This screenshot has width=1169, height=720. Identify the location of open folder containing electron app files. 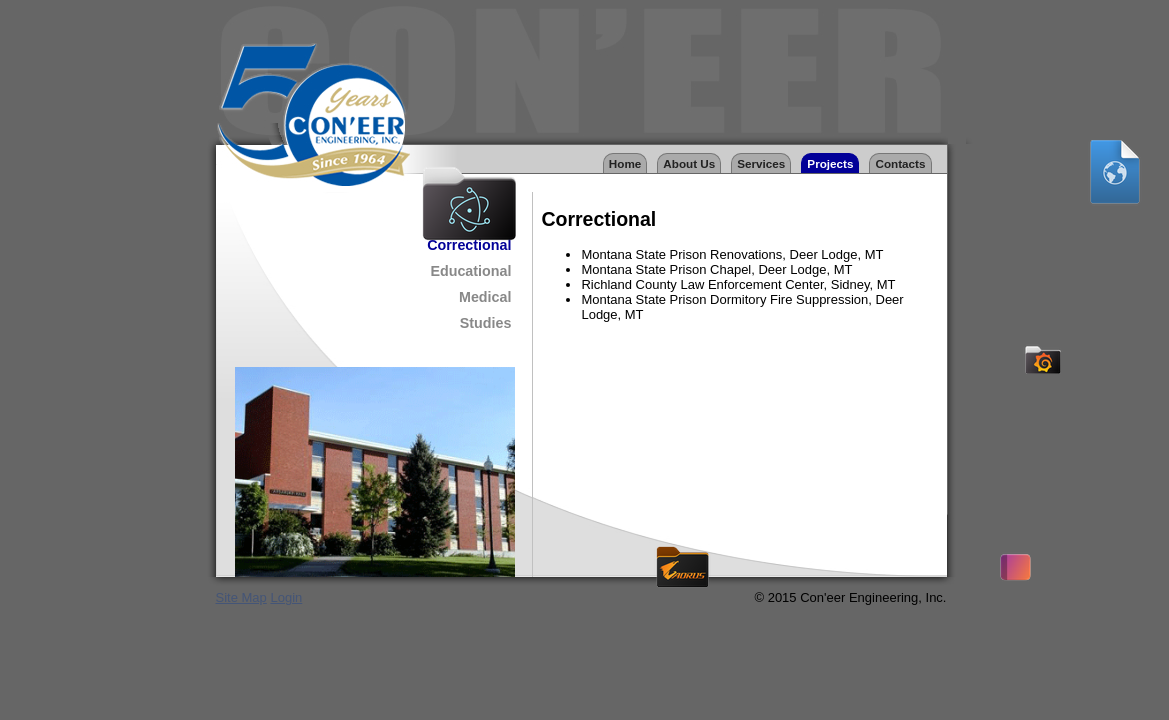
(469, 206).